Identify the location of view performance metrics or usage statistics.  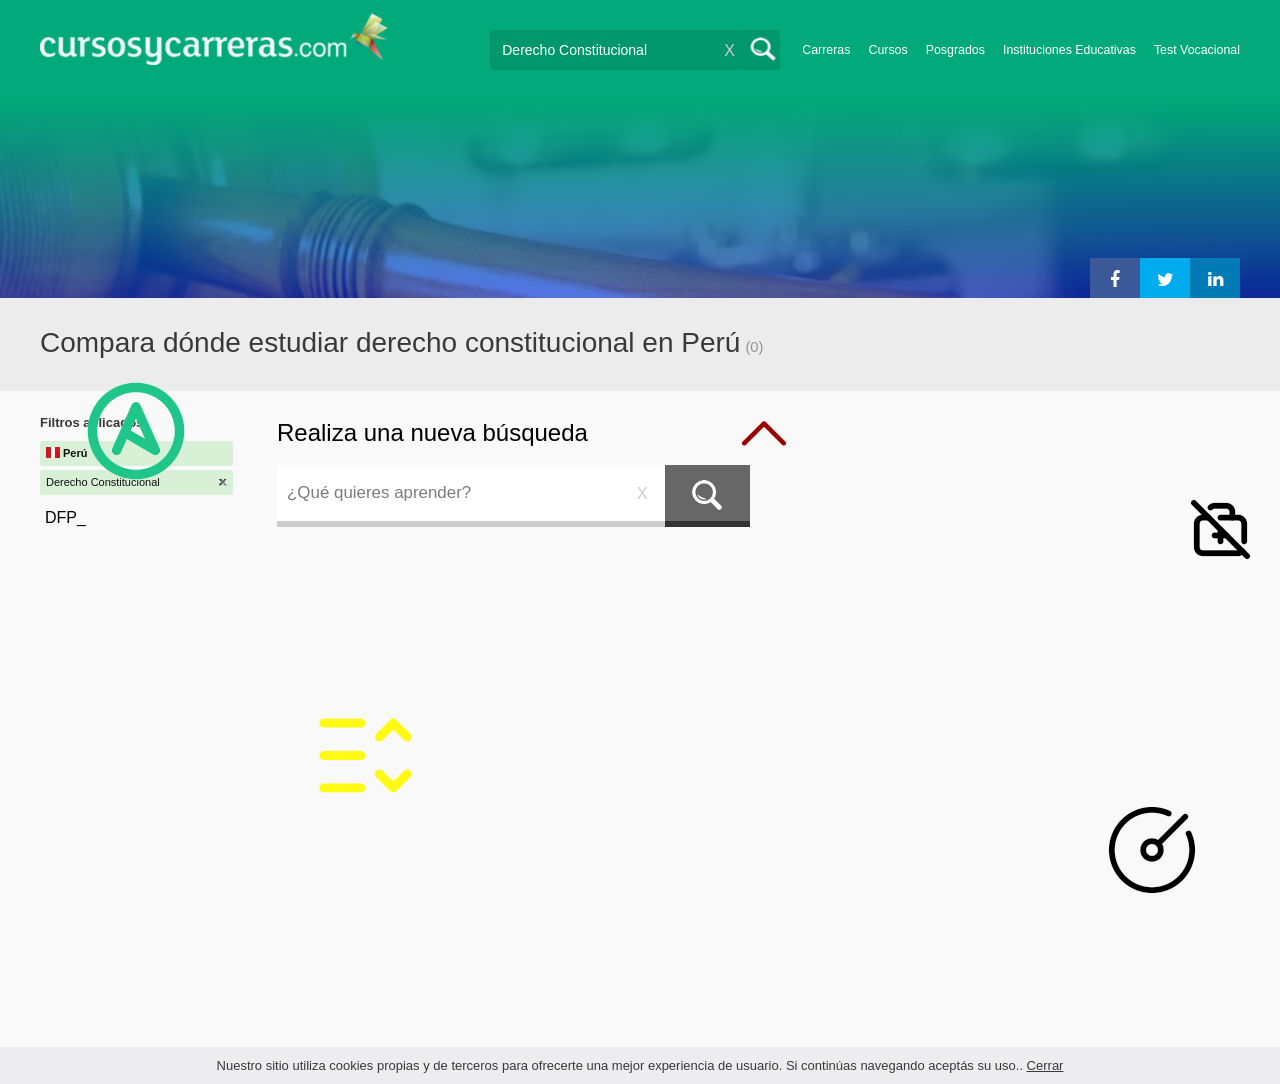
(1152, 850).